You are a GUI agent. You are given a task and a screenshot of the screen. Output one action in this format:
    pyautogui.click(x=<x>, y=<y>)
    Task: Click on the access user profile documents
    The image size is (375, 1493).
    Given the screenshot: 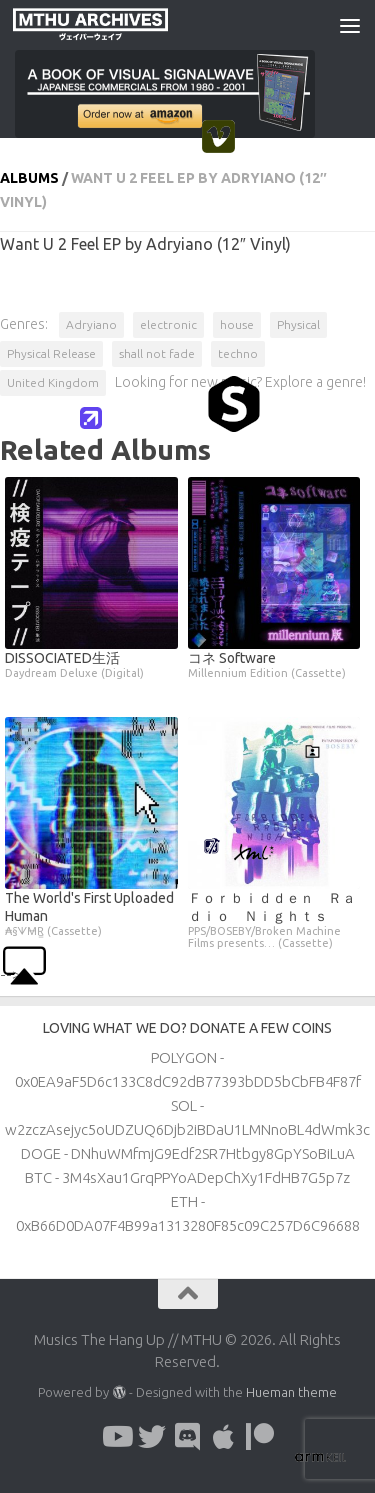 What is the action you would take?
    pyautogui.click(x=312, y=751)
    